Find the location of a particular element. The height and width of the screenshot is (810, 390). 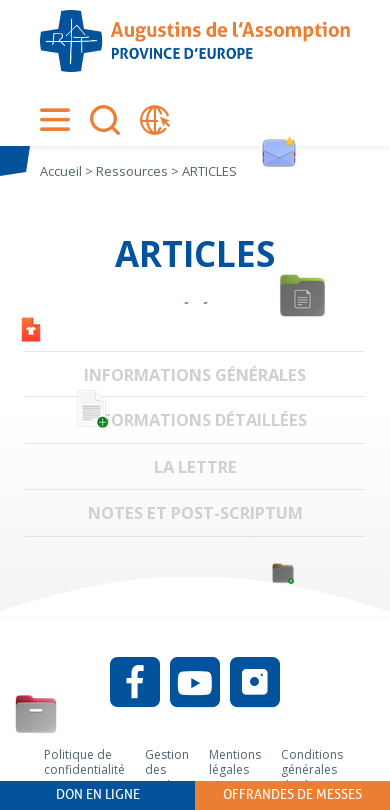

open the file manager application is located at coordinates (36, 714).